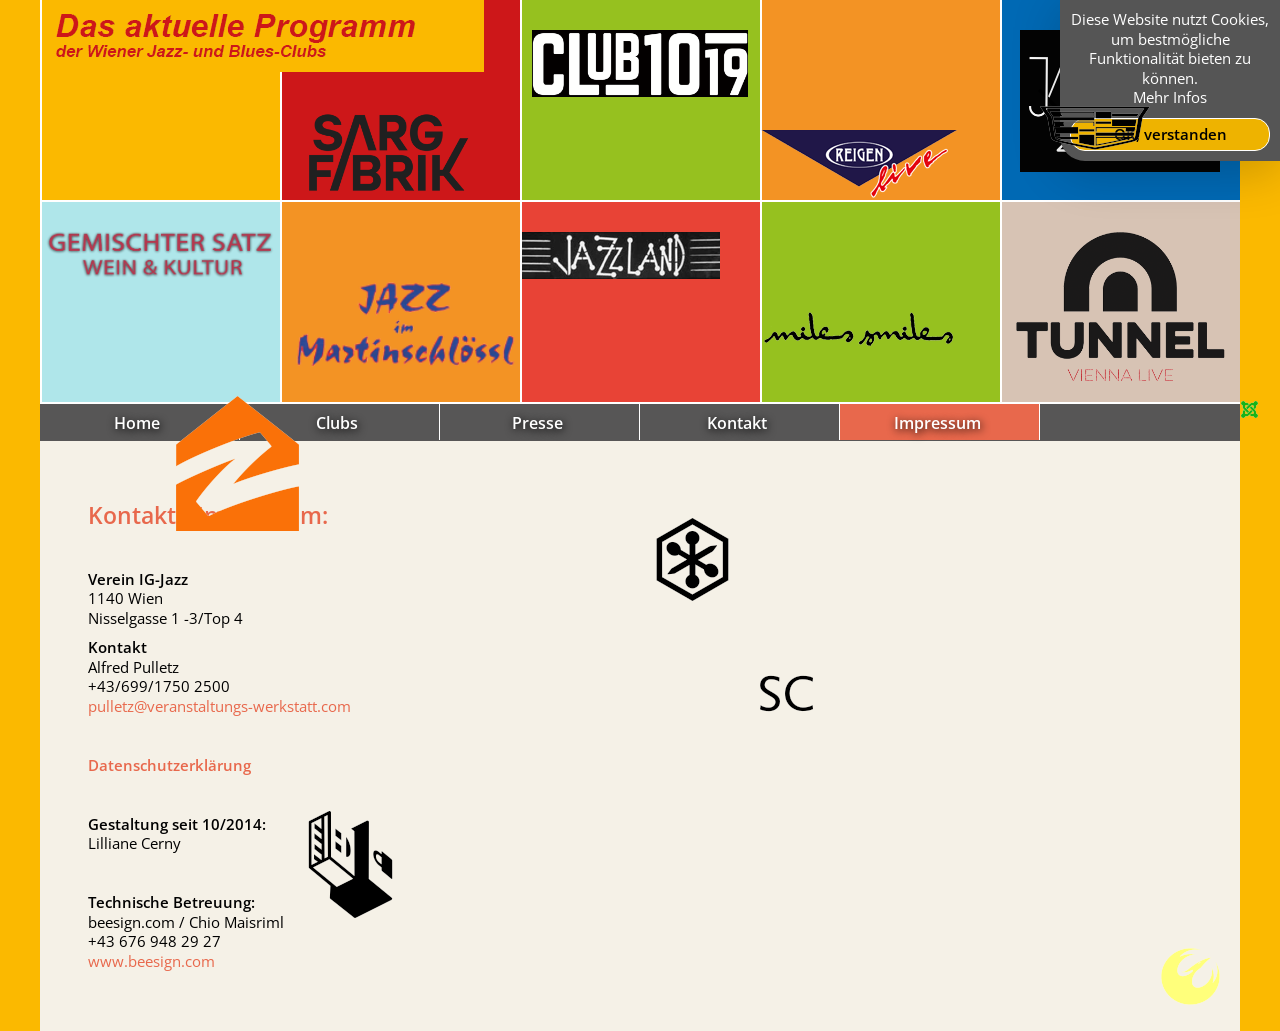  Describe the element at coordinates (1095, 128) in the screenshot. I see `cadillac brand logo` at that location.